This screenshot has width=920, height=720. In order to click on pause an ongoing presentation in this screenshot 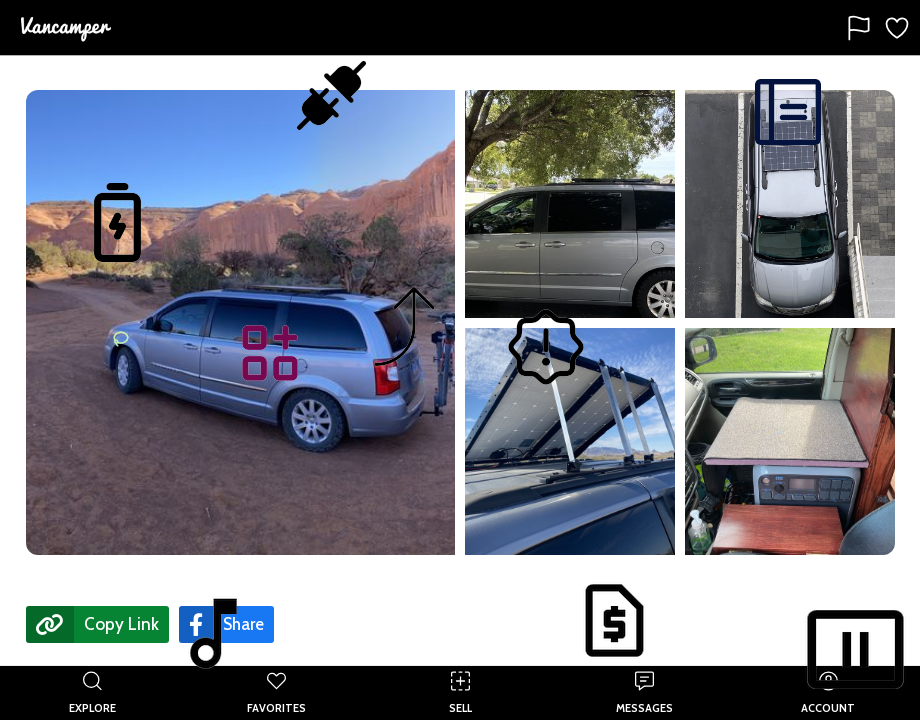, I will do `click(855, 649)`.